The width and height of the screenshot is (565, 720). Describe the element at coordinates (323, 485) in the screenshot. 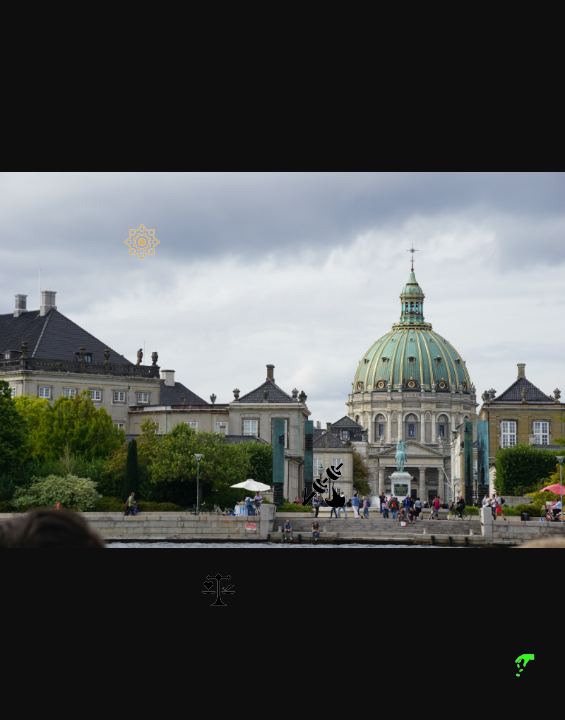

I see `roast marshmallows over a campfire` at that location.